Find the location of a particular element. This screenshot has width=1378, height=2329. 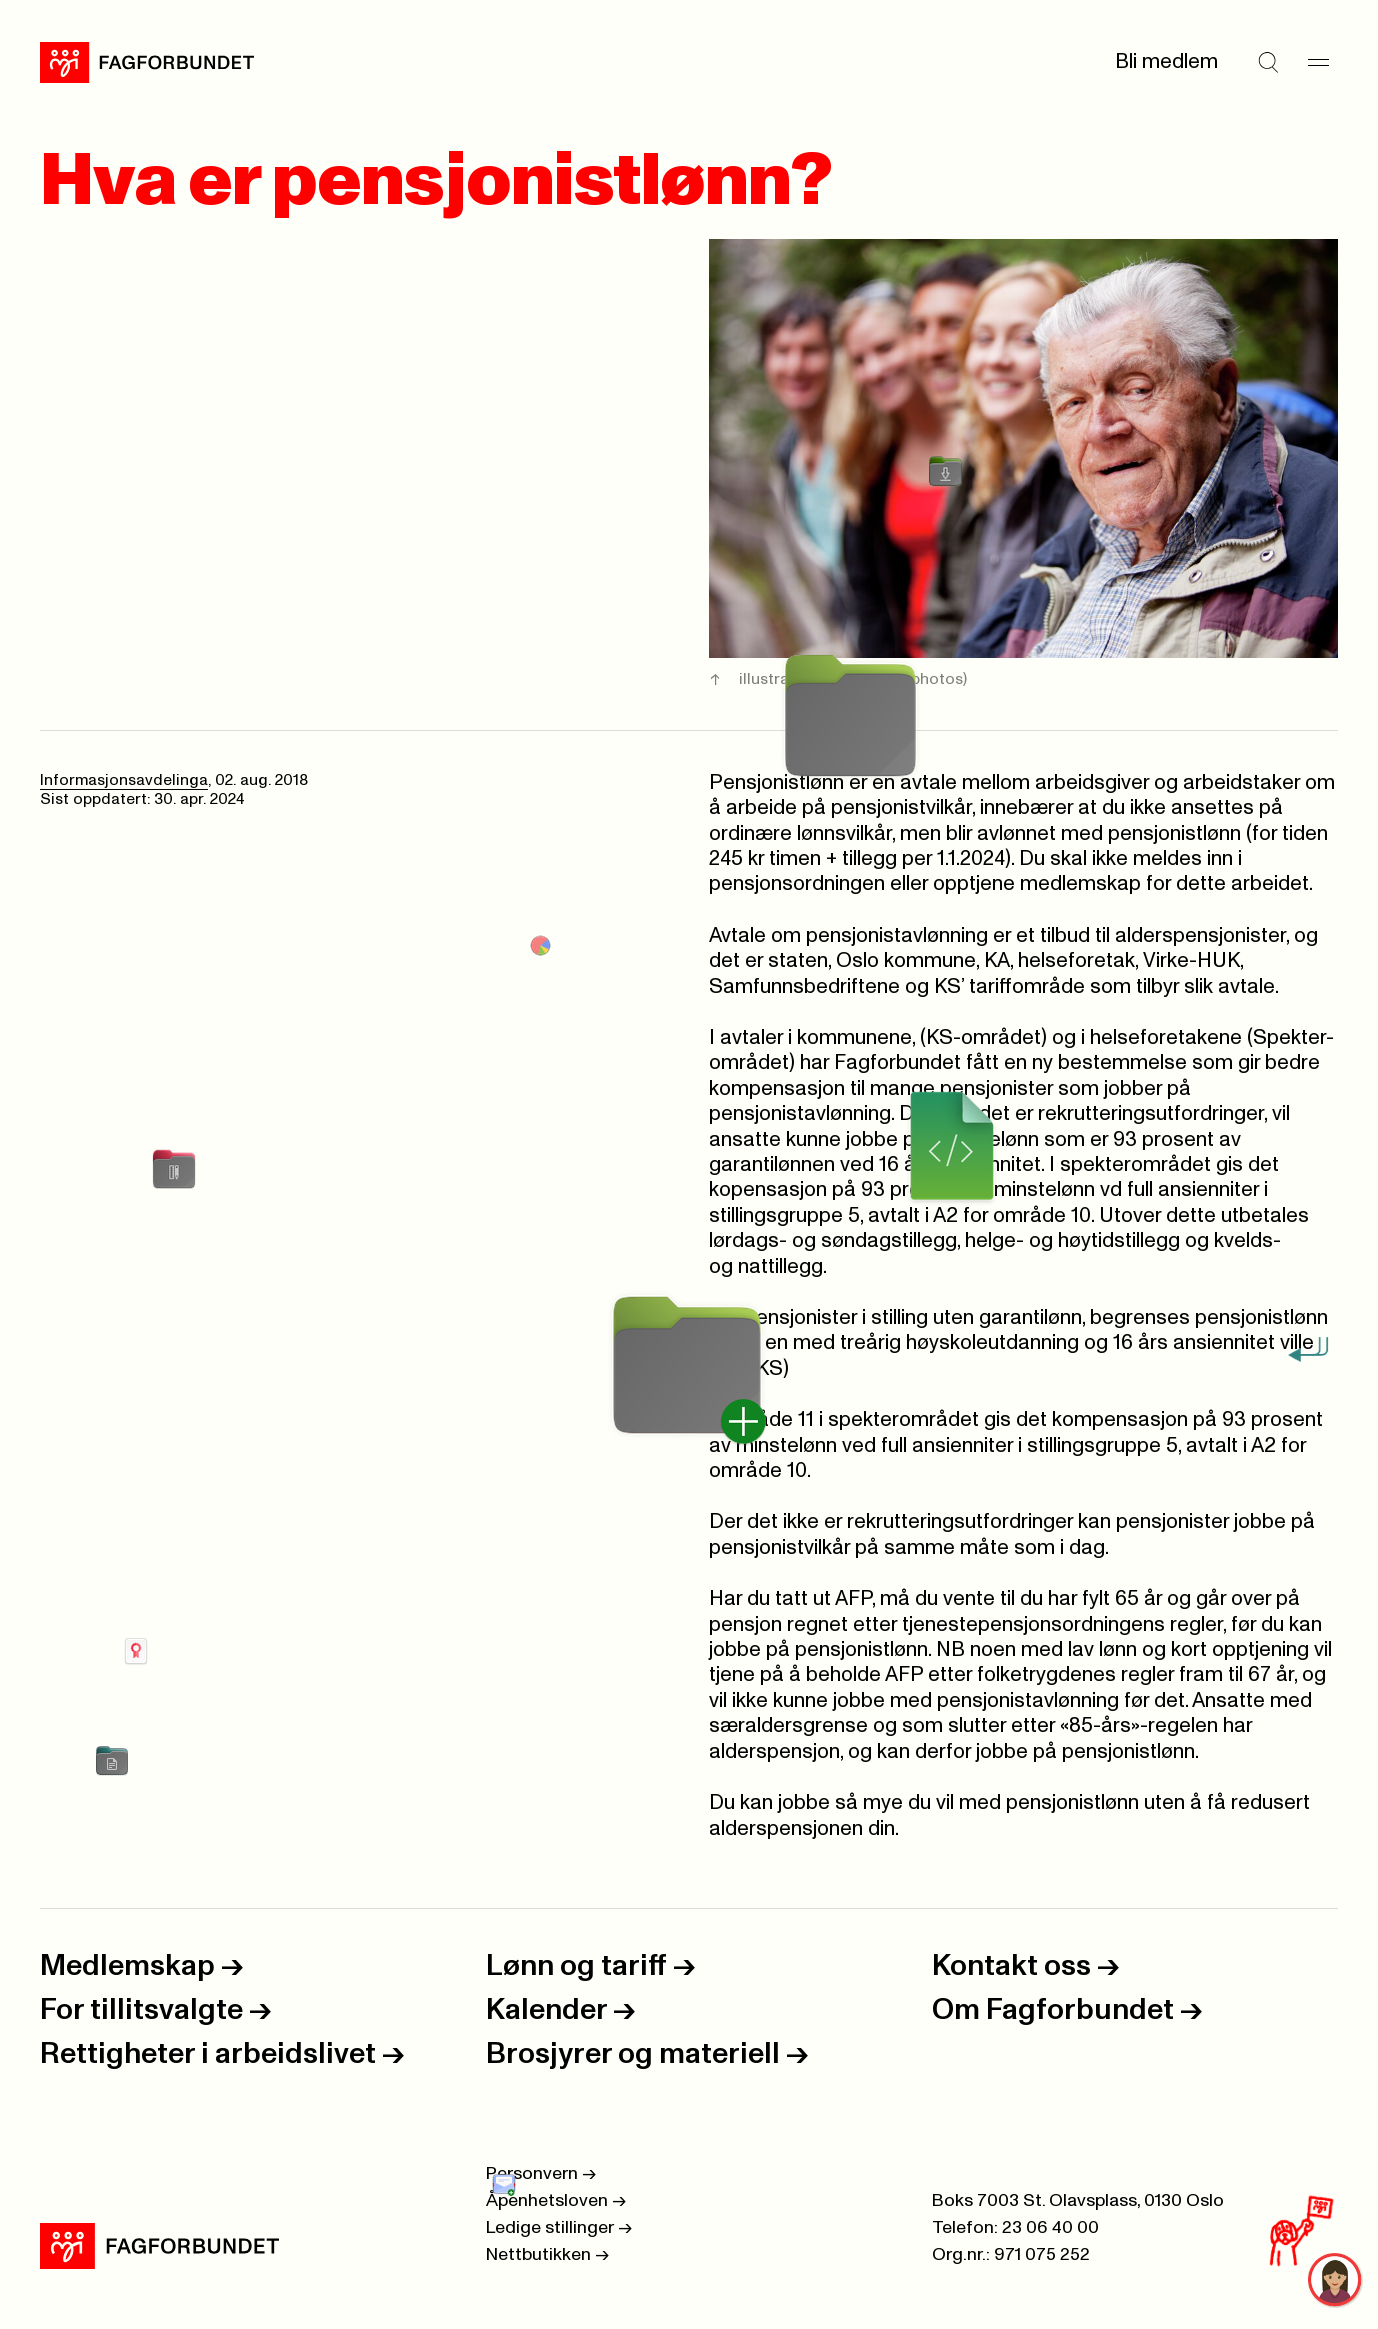

compose a new email message is located at coordinates (504, 2184).